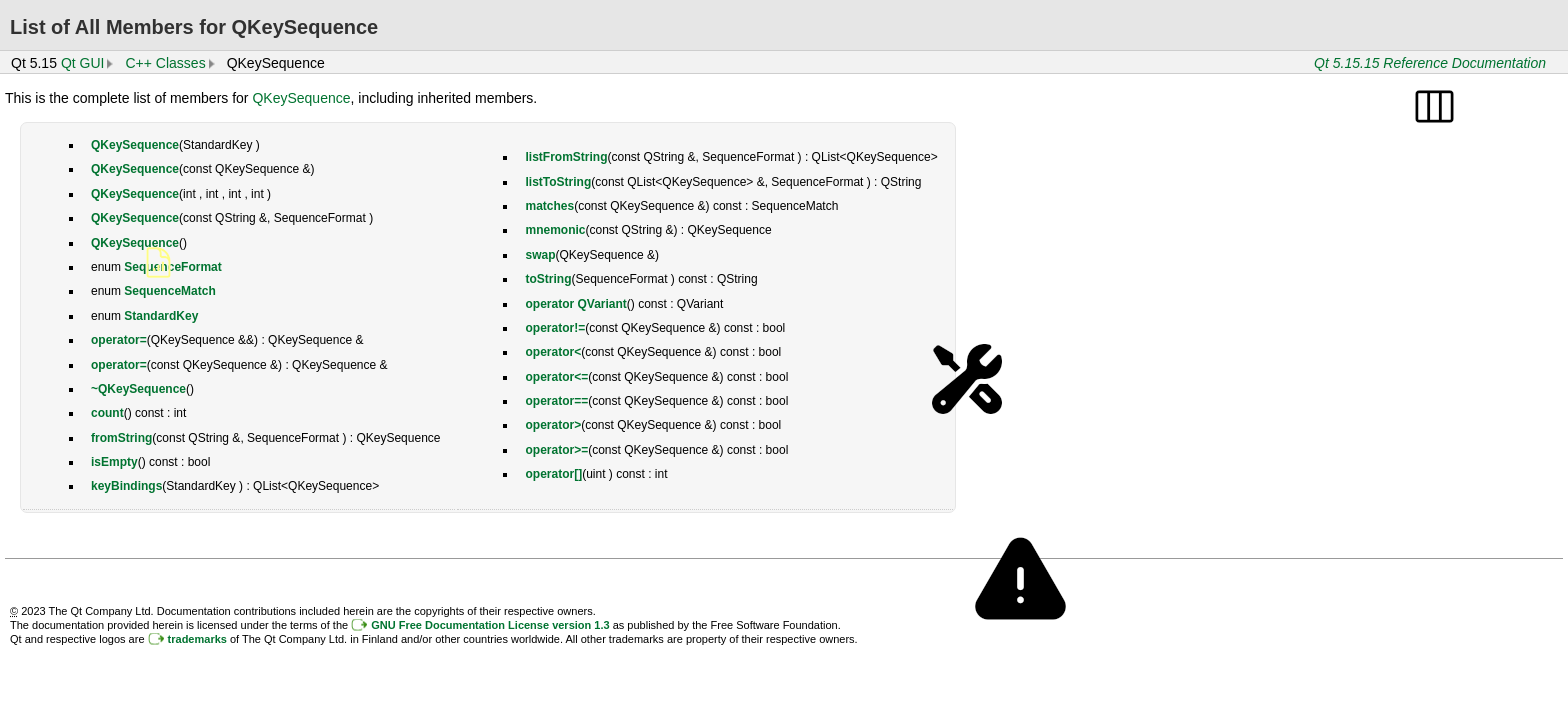 The image size is (1568, 720). What do you see at coordinates (967, 379) in the screenshot?
I see `access settings or configuration options` at bounding box center [967, 379].